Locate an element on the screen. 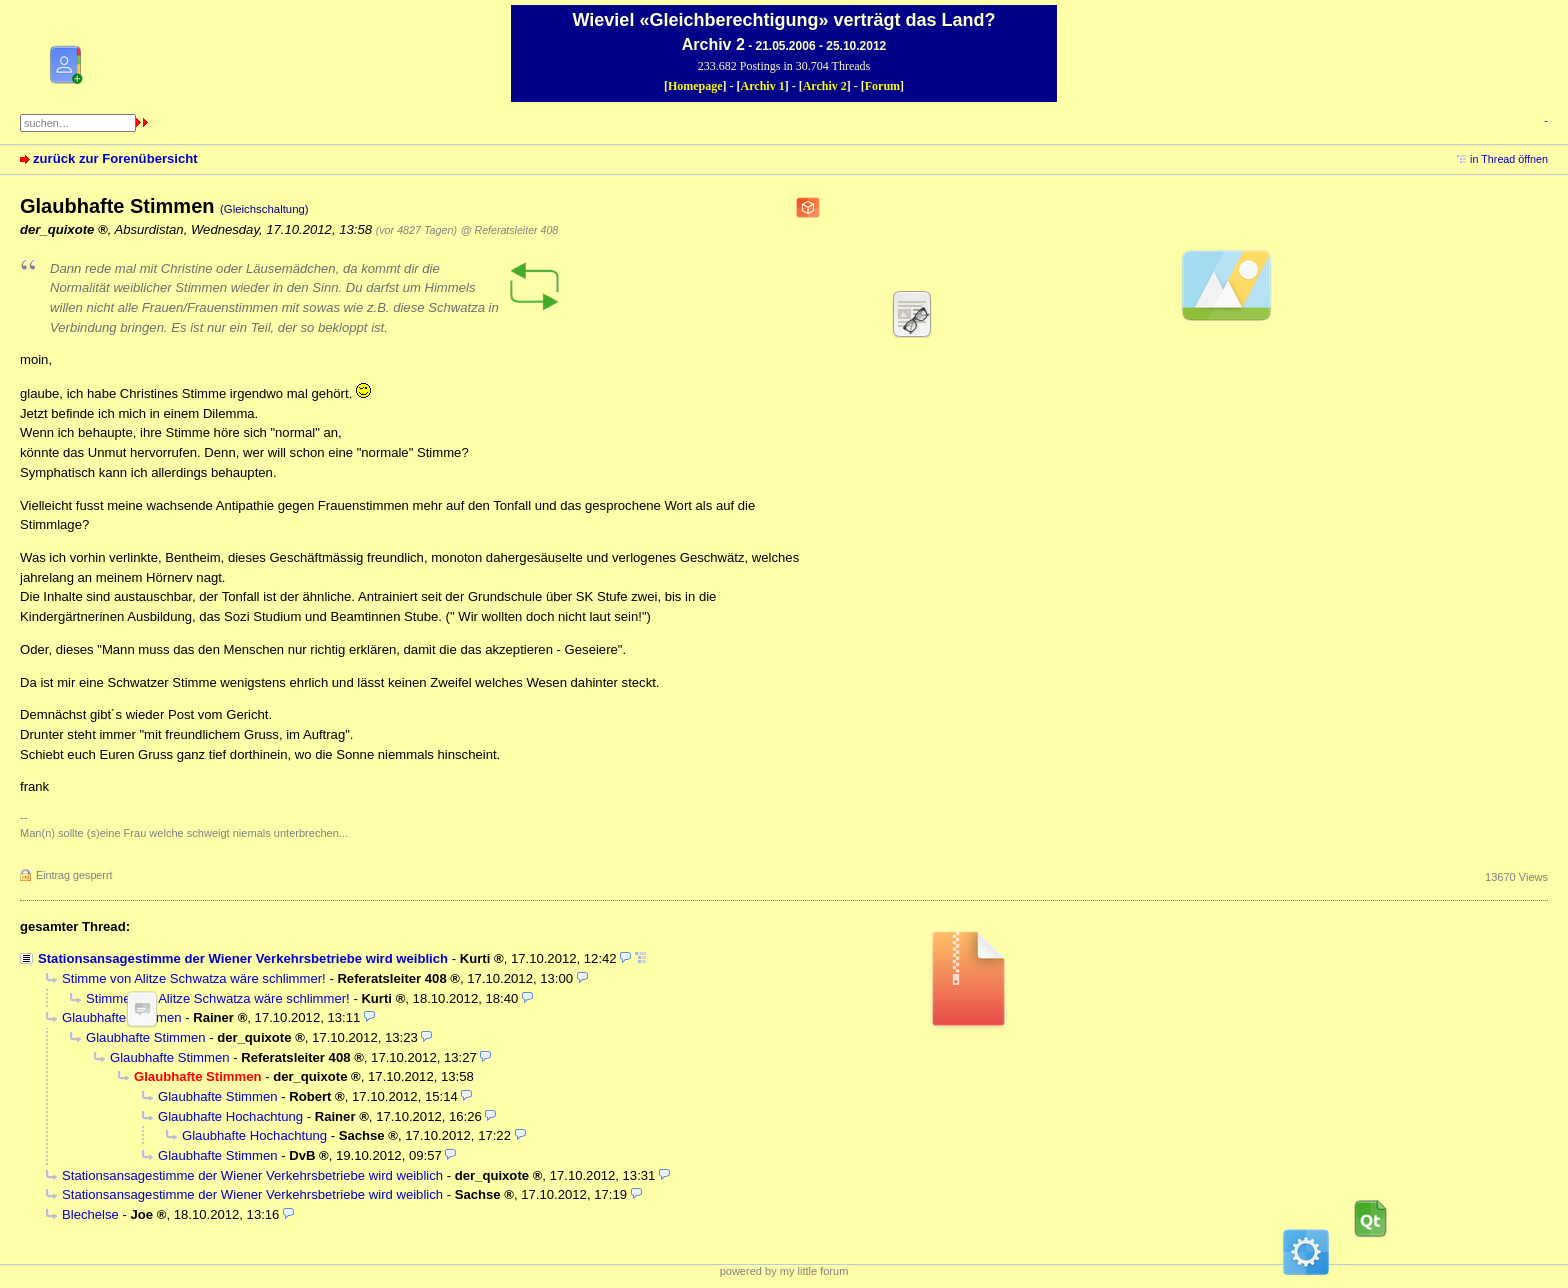 This screenshot has height=1288, width=1568. a compressed tar archive file is located at coordinates (968, 980).